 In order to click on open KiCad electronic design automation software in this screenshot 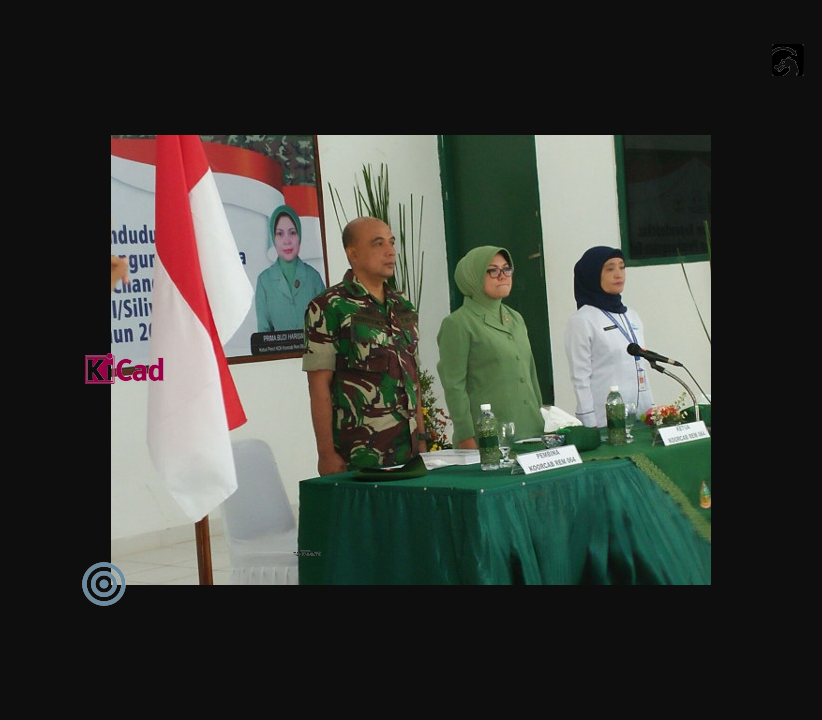, I will do `click(124, 368)`.